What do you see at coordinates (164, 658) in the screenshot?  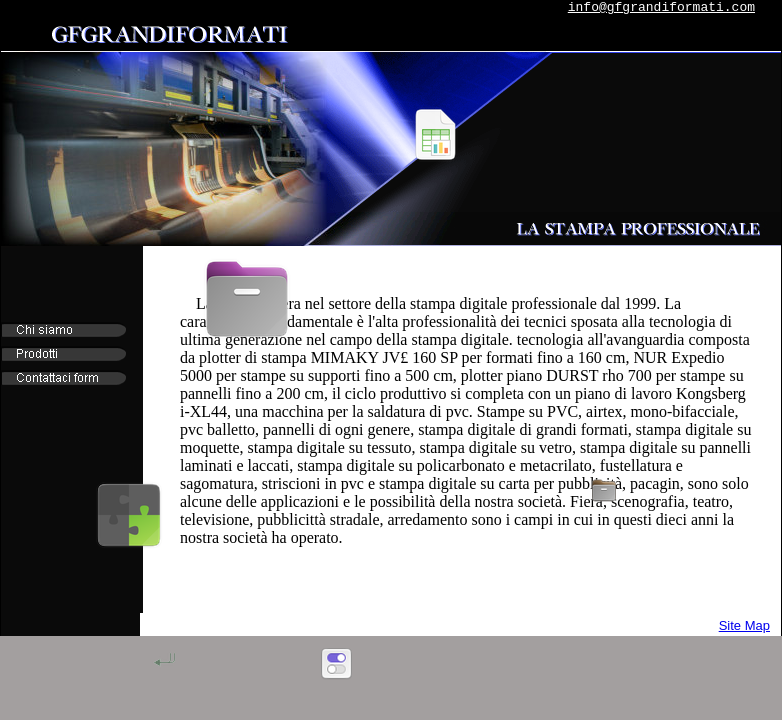 I see `reply to all recipients of an email` at bounding box center [164, 658].